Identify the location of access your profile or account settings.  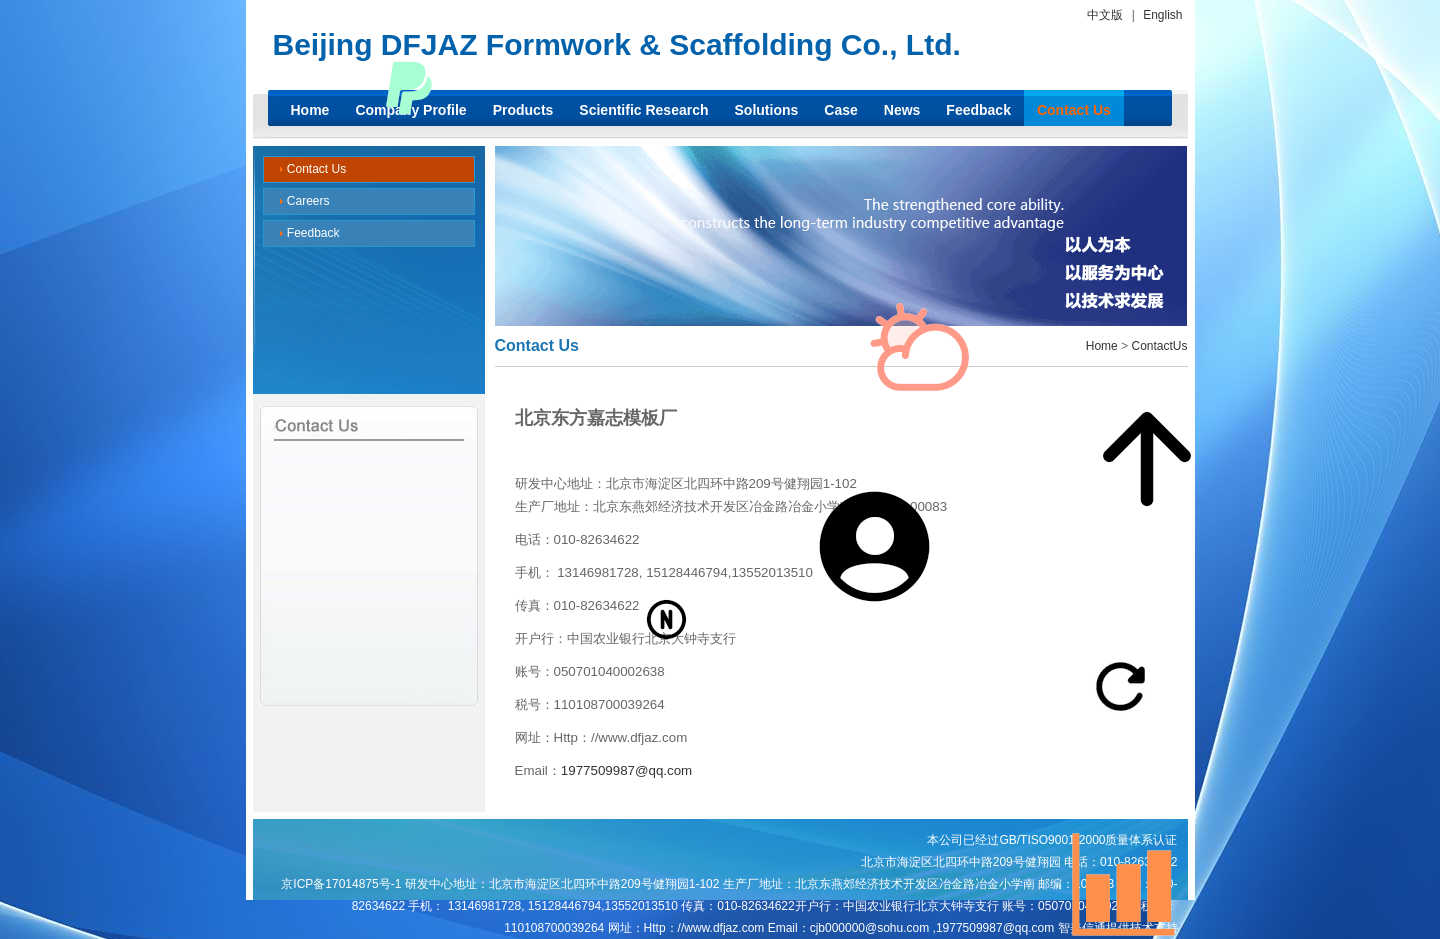
(874, 546).